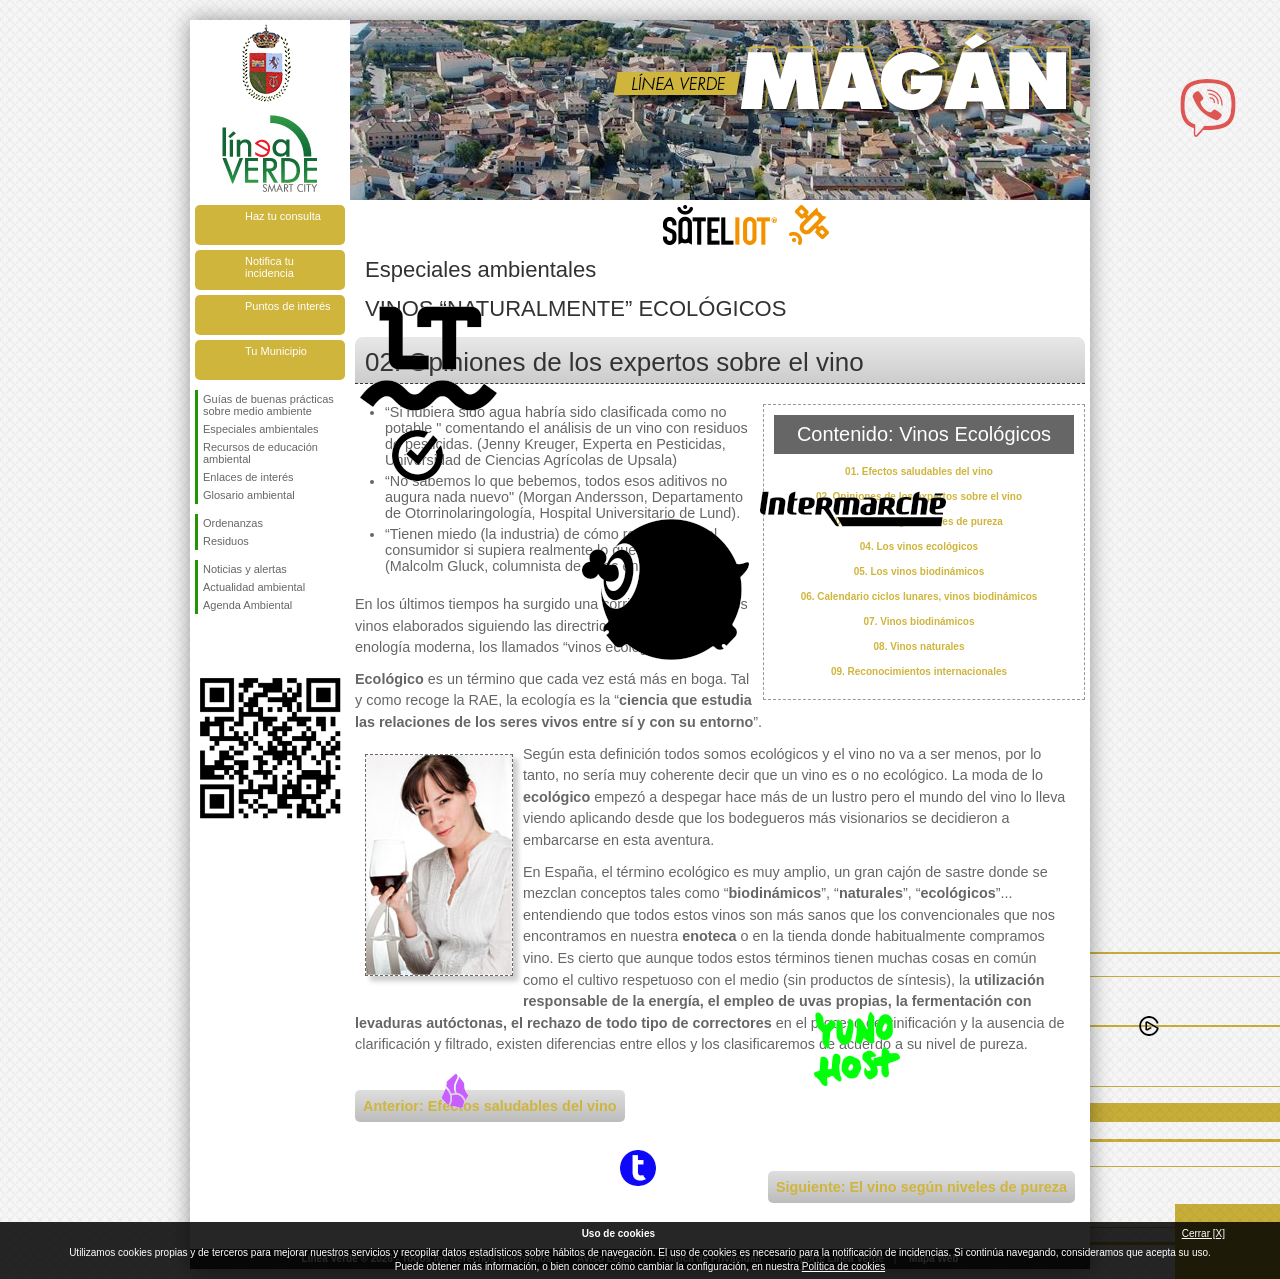  I want to click on open LanguageTool grammar and spell checker, so click(428, 358).